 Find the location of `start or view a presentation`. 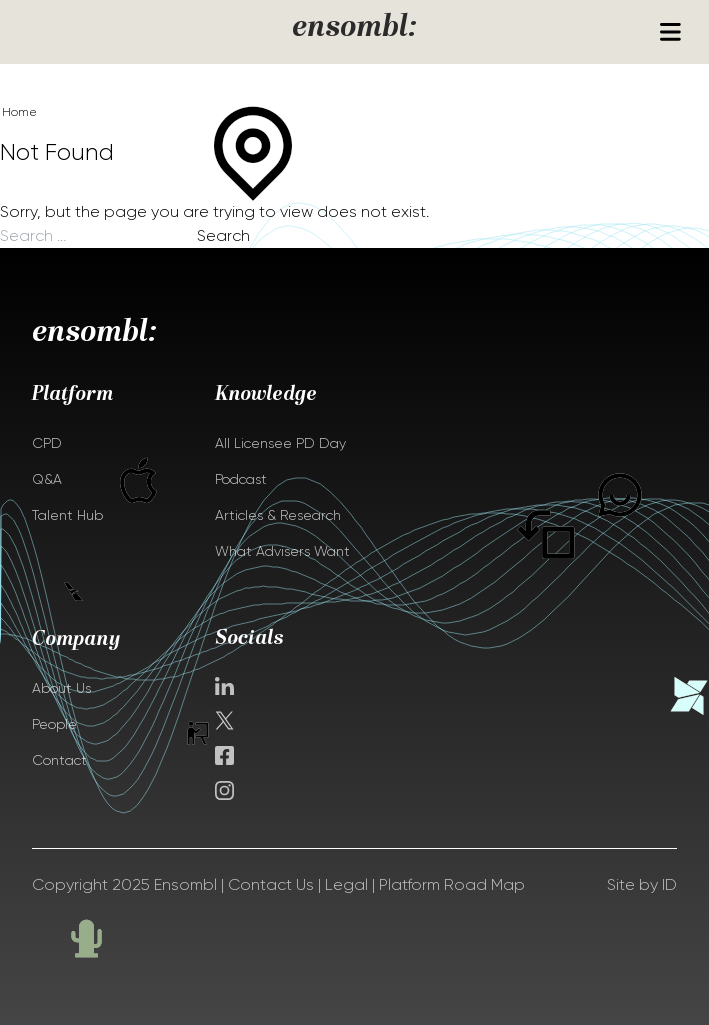

start or view a presentation is located at coordinates (198, 733).